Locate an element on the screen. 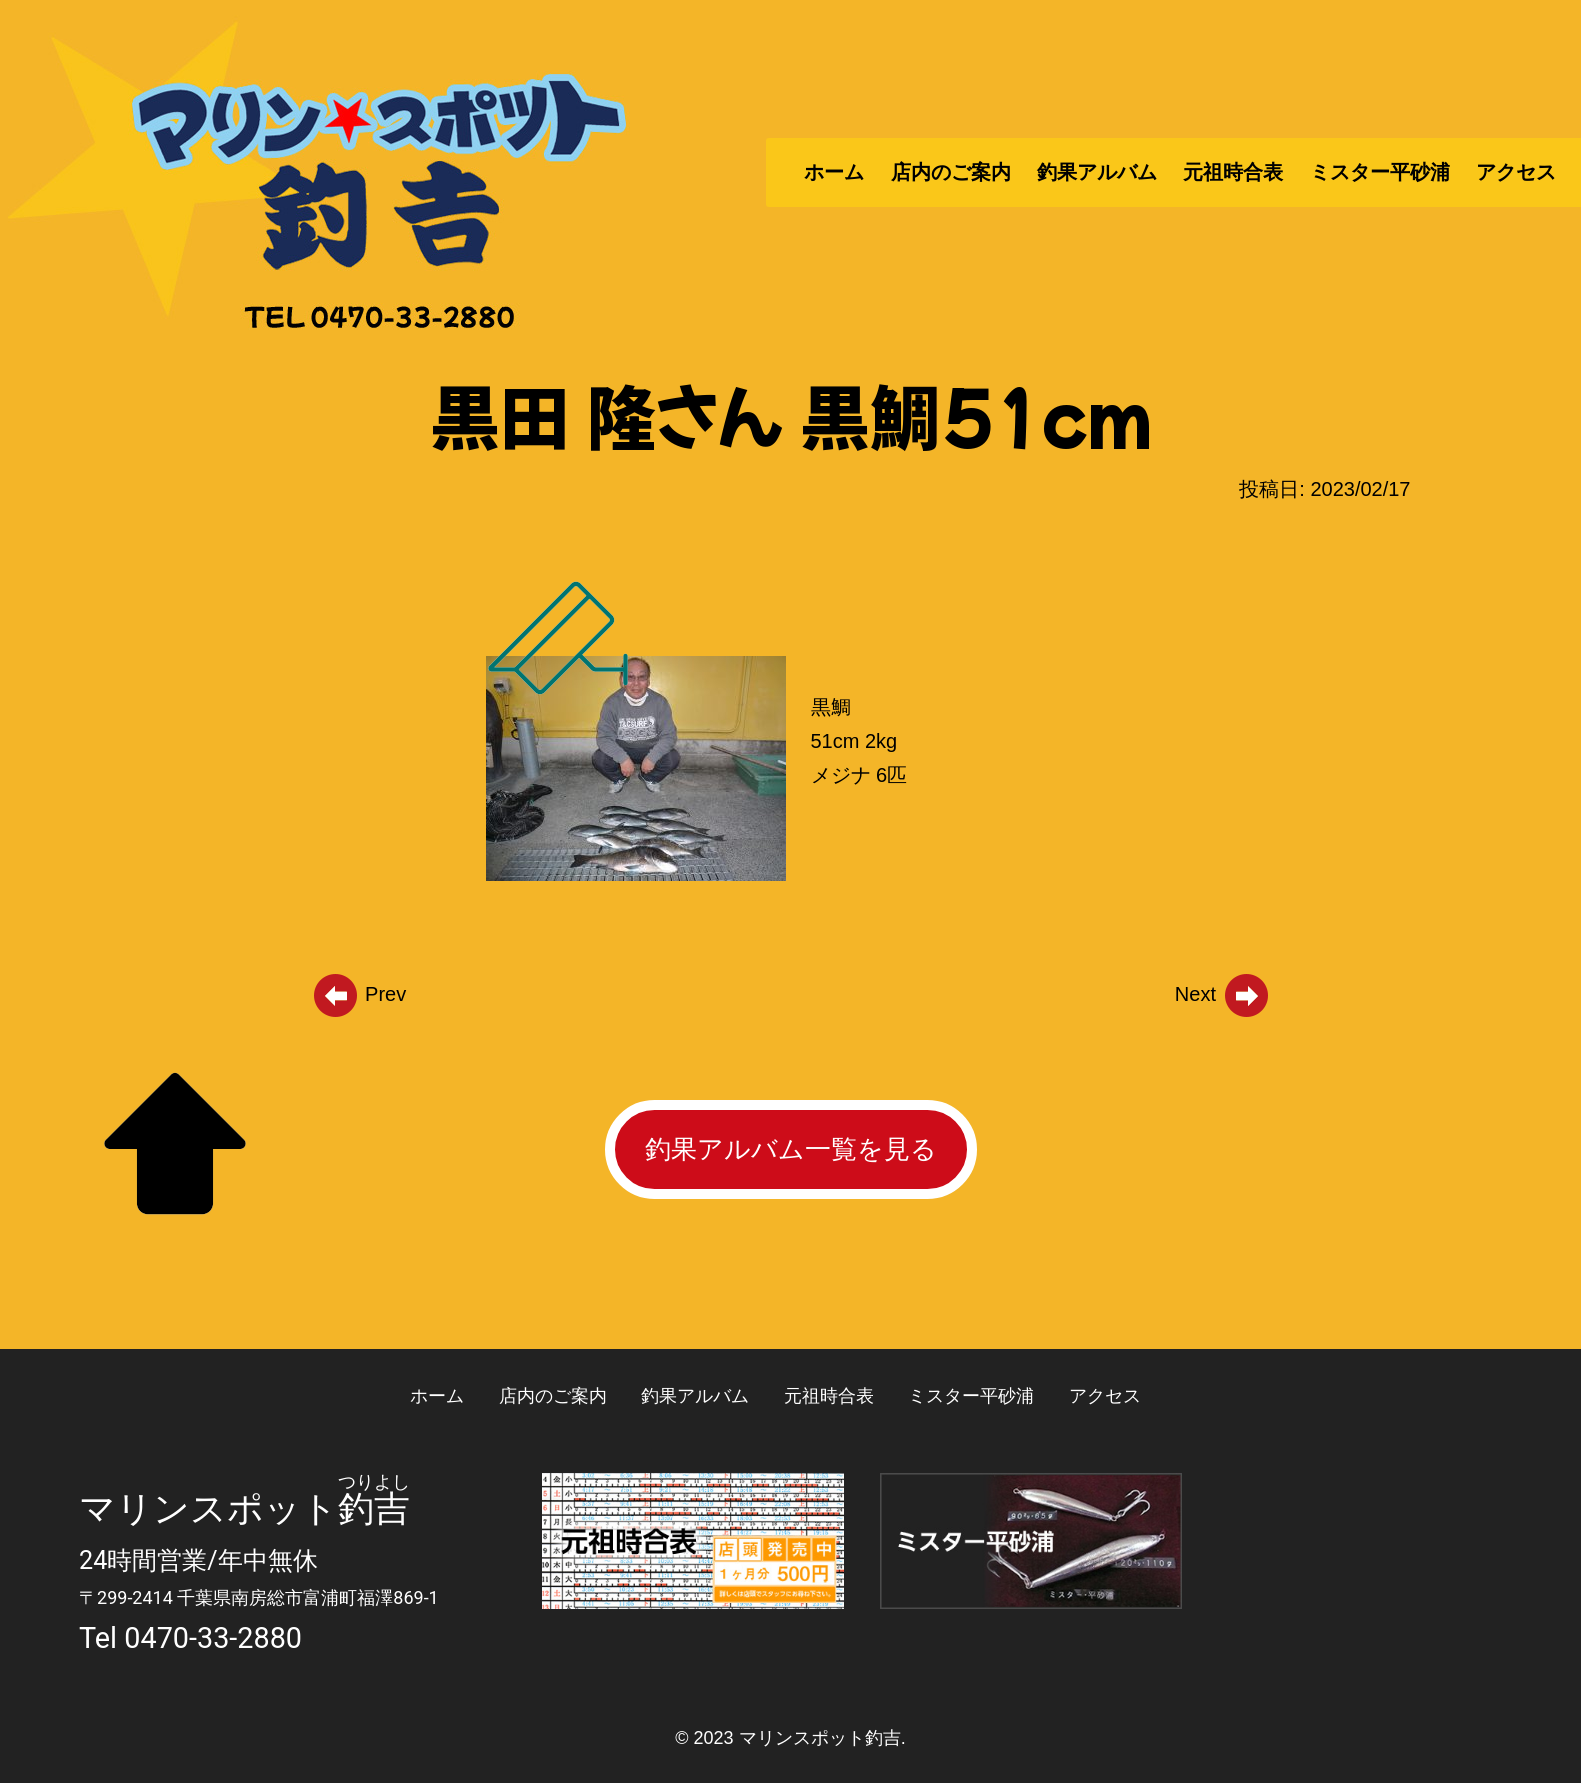  access security camera settings is located at coordinates (558, 647).